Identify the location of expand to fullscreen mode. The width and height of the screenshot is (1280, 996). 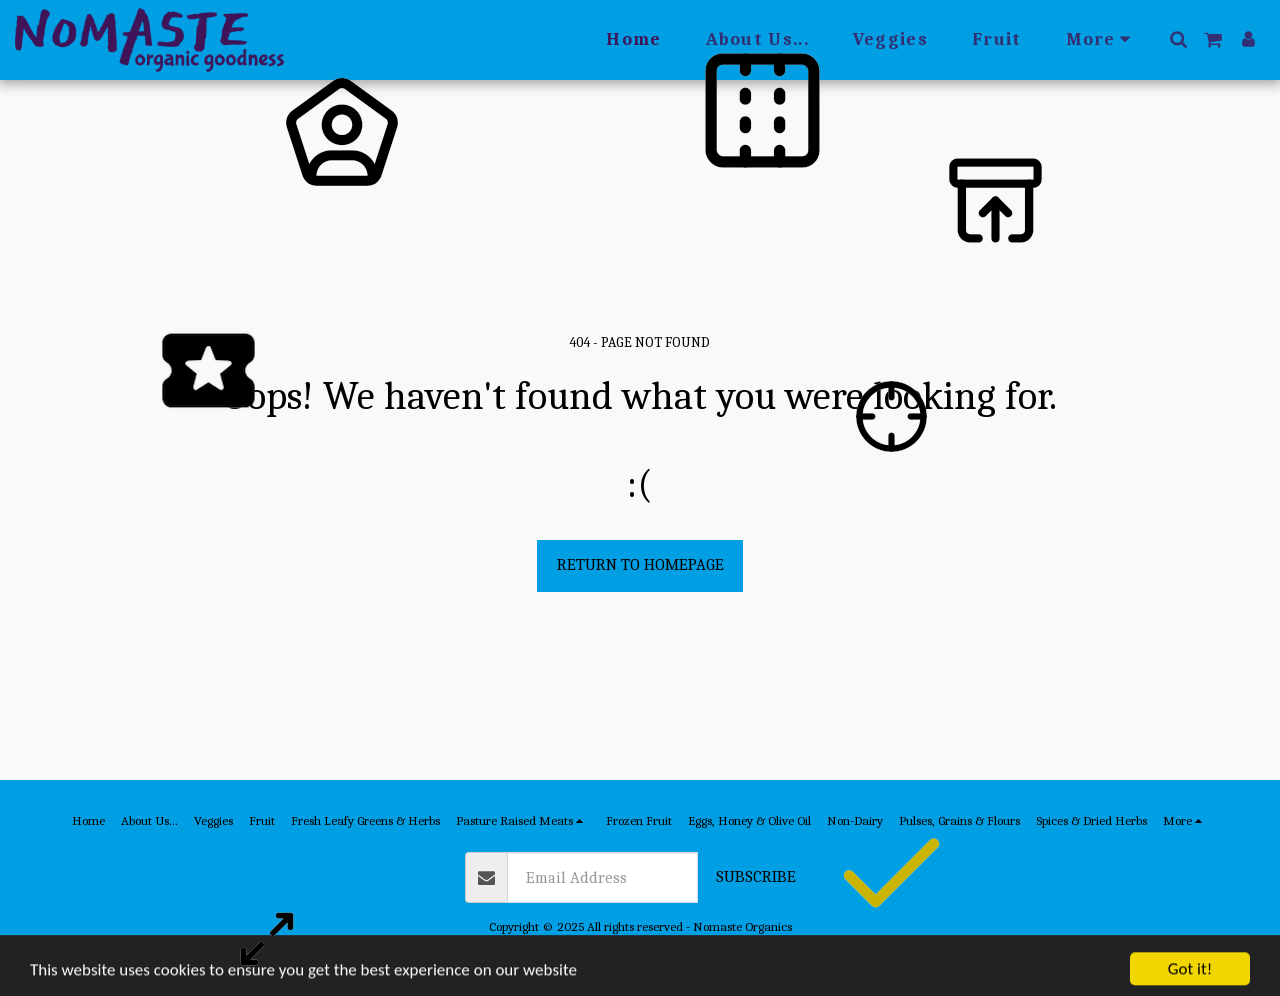
(267, 939).